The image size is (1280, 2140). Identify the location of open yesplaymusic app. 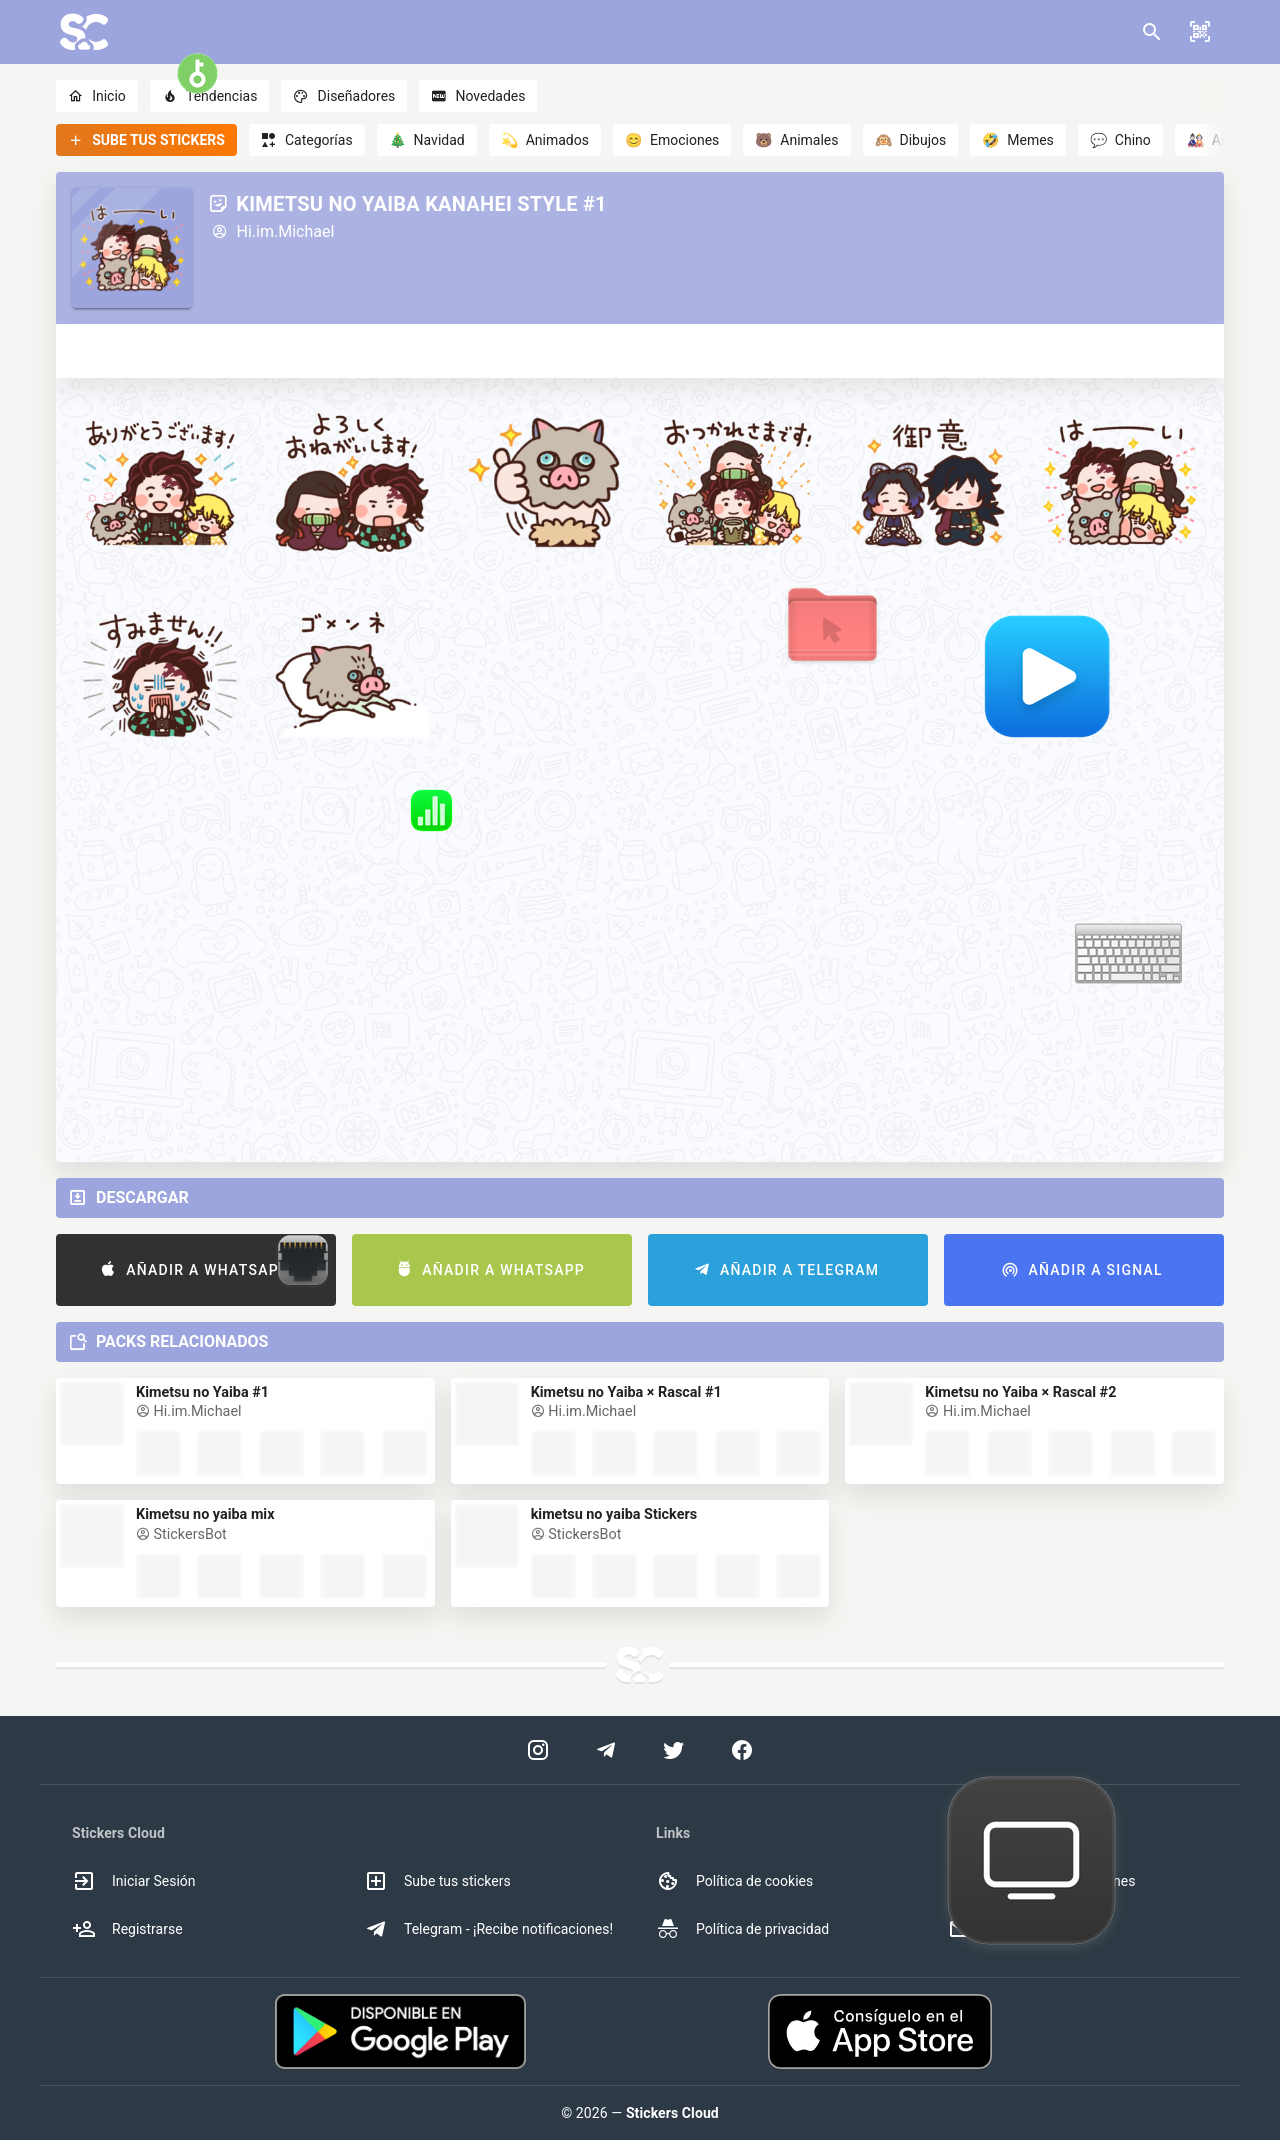
(1045, 676).